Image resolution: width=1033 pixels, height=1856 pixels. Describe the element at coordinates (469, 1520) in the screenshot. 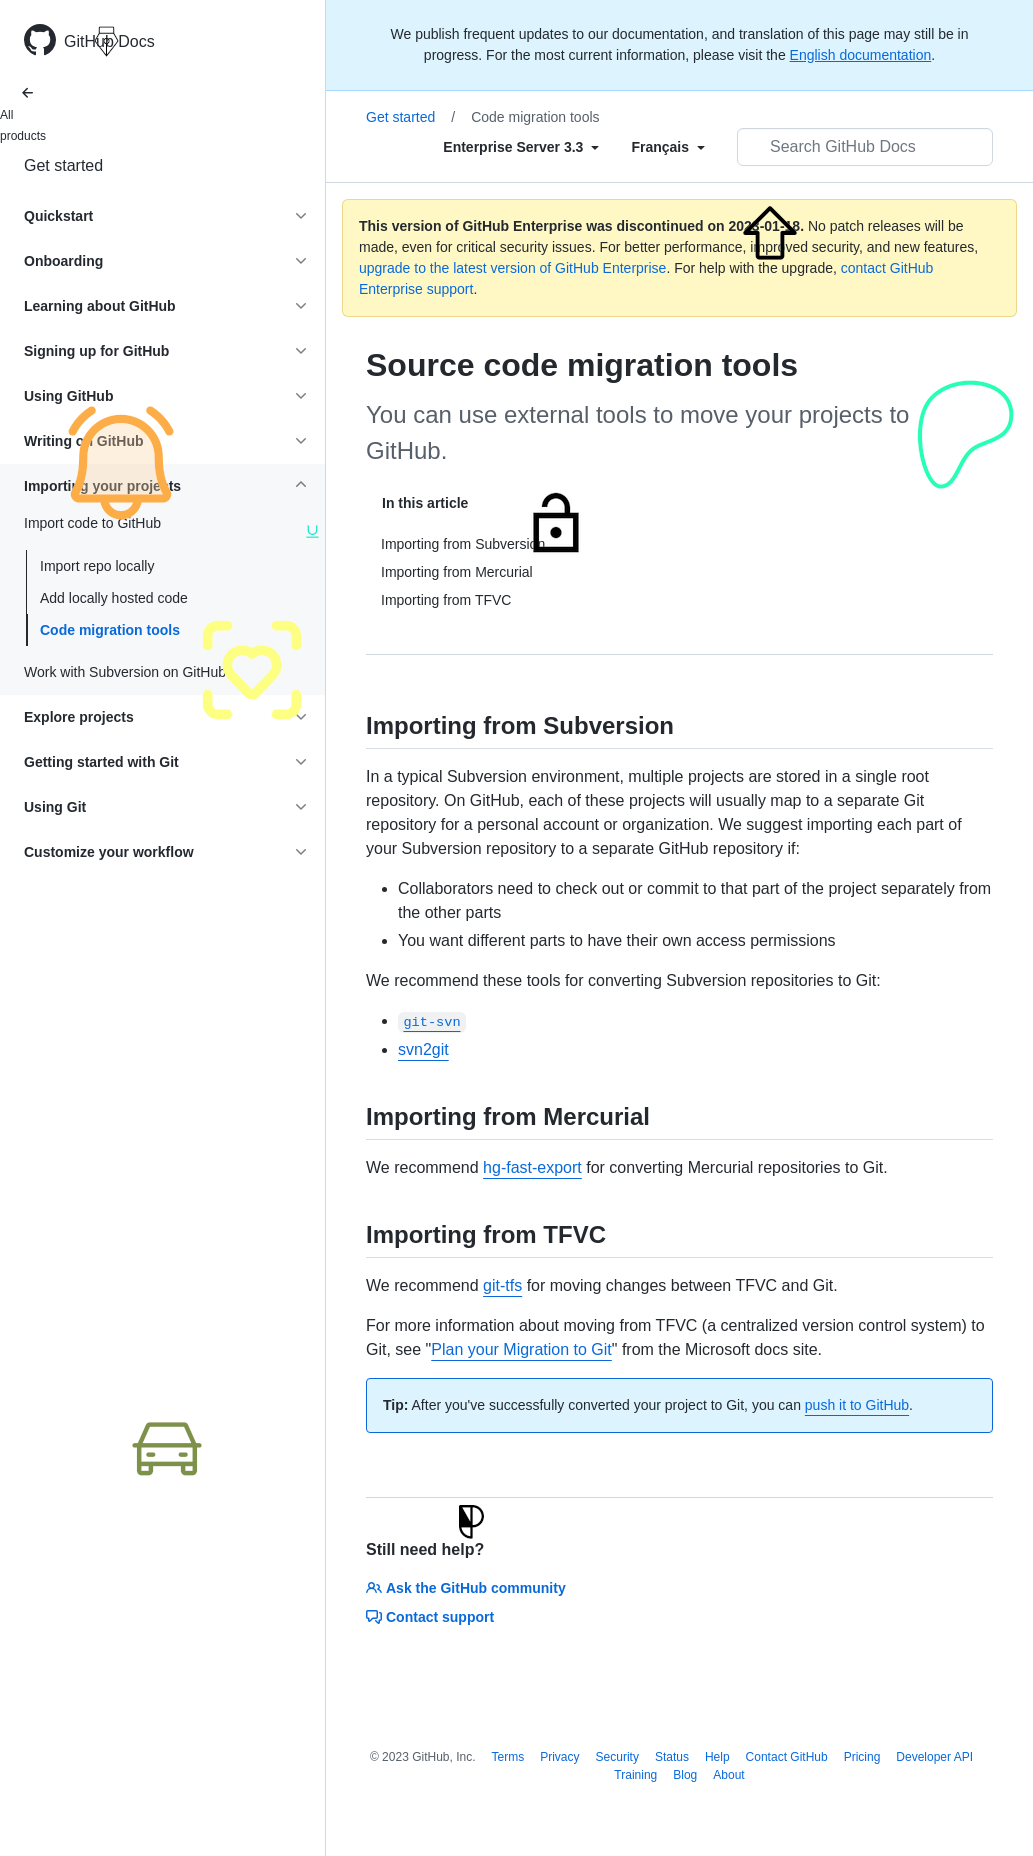

I see `phosphor icons logo` at that location.